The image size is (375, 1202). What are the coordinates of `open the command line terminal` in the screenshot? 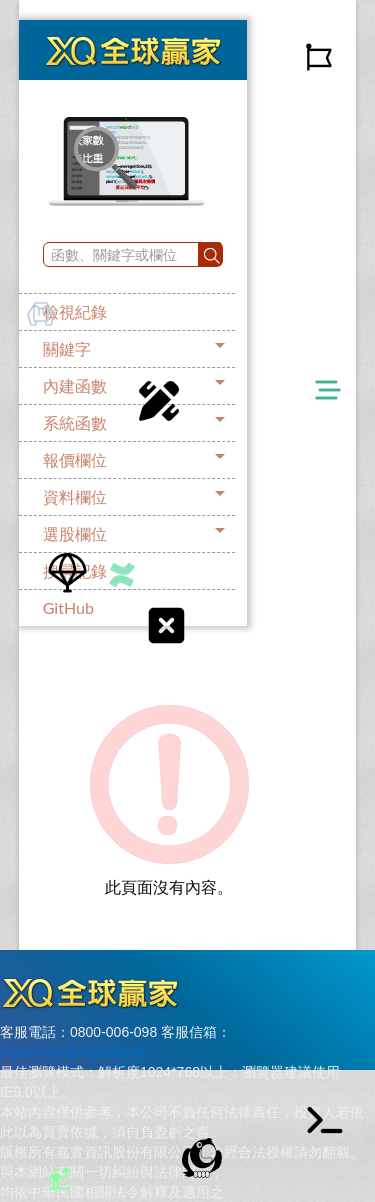 It's located at (325, 1120).